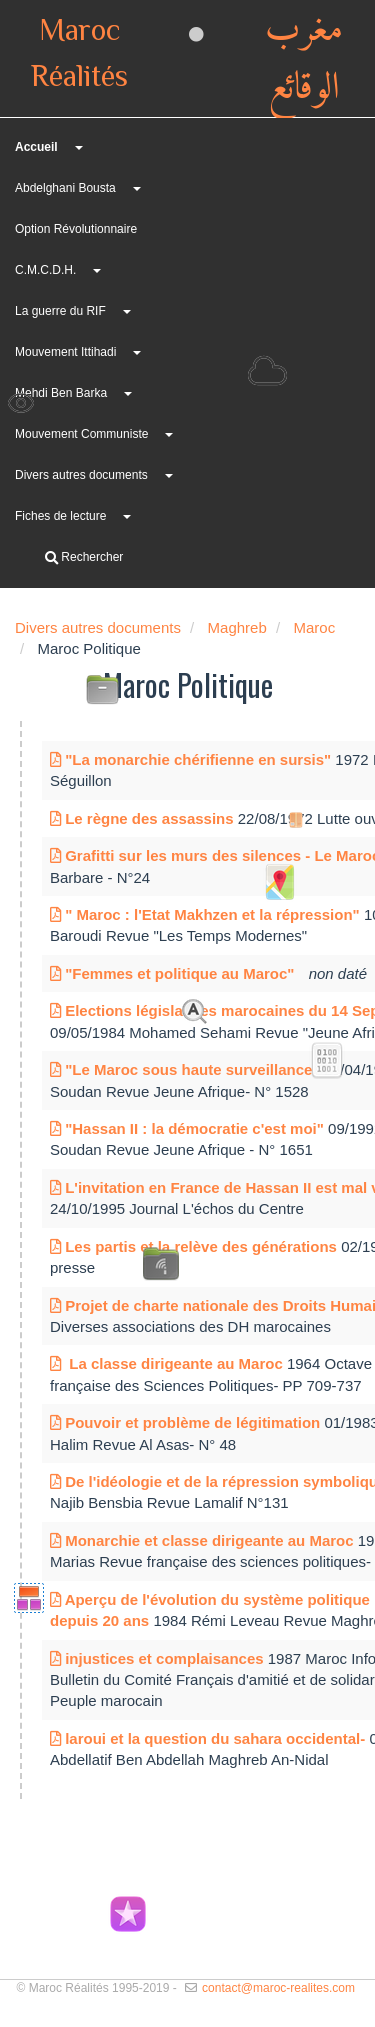 The height and width of the screenshot is (2027, 375). Describe the element at coordinates (267, 370) in the screenshot. I see `view weather information` at that location.